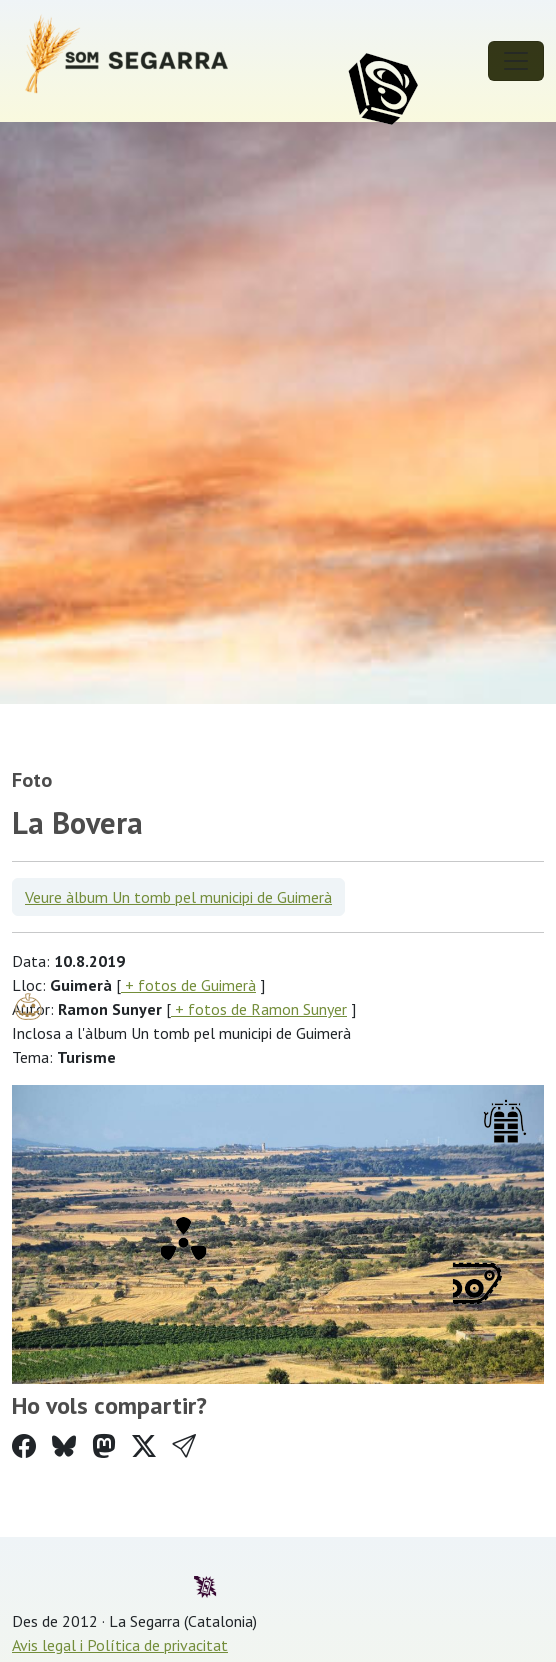 Image resolution: width=556 pixels, height=1662 pixels. Describe the element at coordinates (477, 1283) in the screenshot. I see `select tank or tracked vehicle in a game` at that location.